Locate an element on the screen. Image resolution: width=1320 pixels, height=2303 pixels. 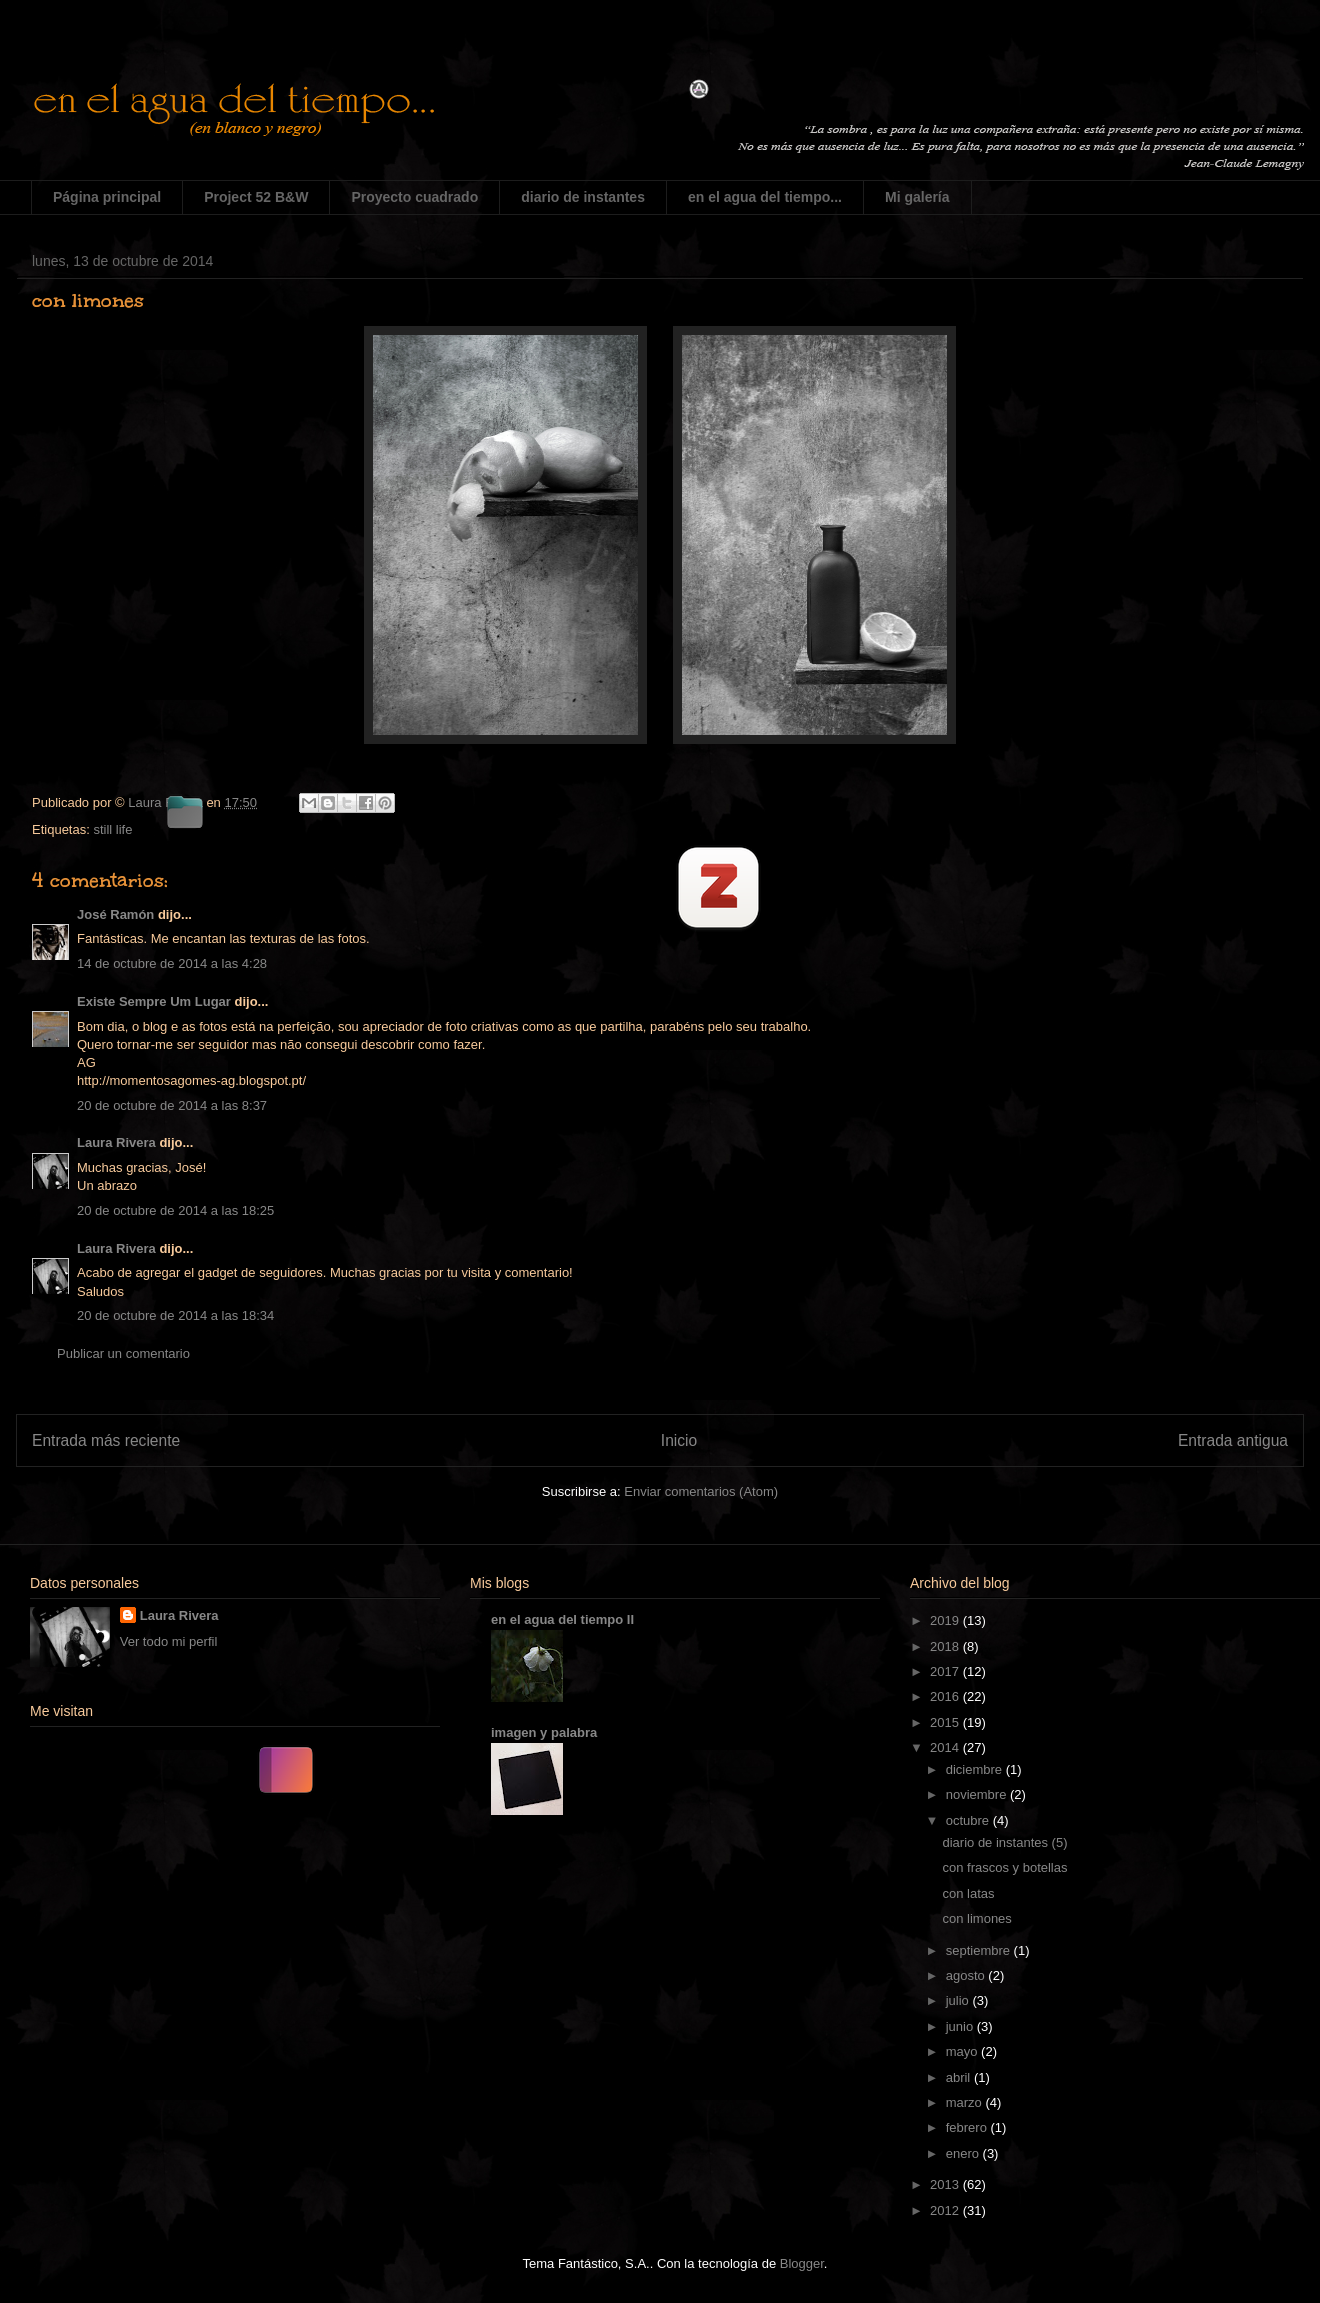
drop file here to move into folder is located at coordinates (185, 812).